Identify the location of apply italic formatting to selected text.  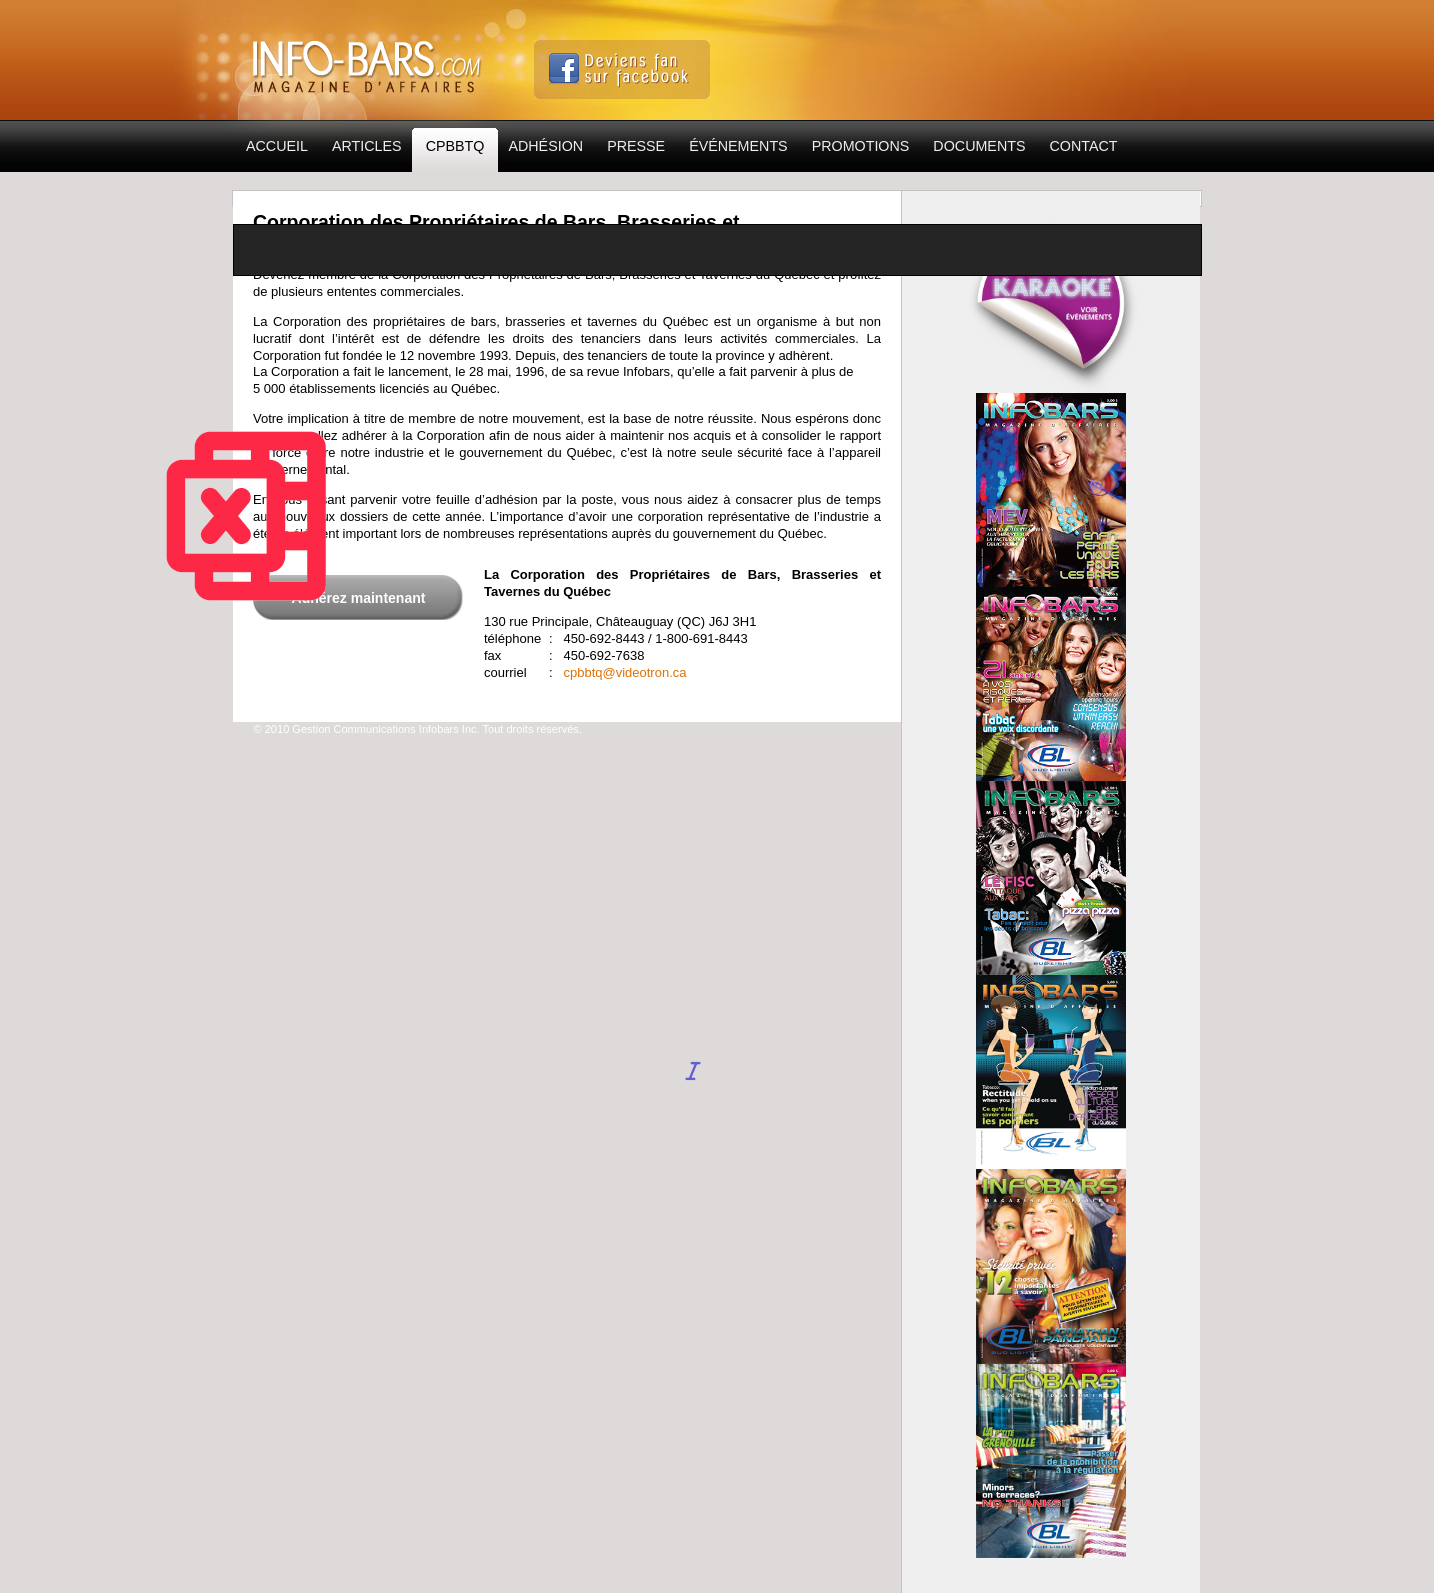
(693, 1071).